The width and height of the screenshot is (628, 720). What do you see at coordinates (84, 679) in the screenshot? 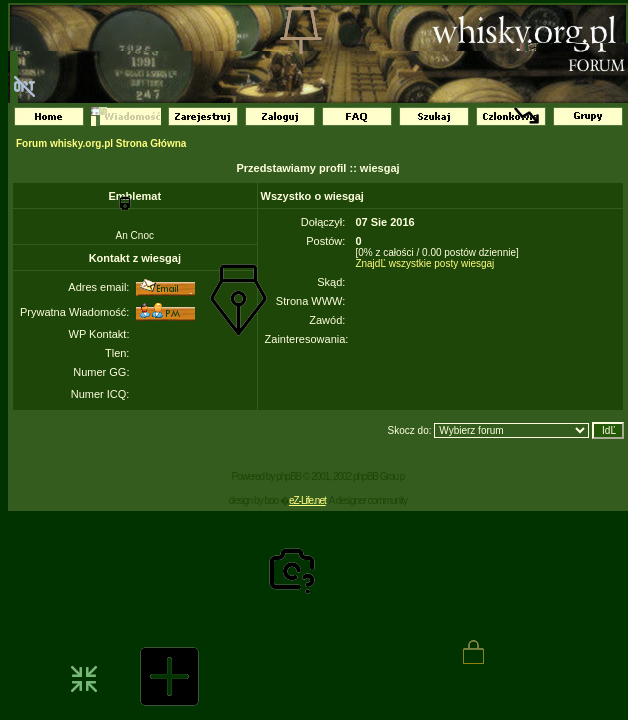
I see `exit fullscreen mode` at bounding box center [84, 679].